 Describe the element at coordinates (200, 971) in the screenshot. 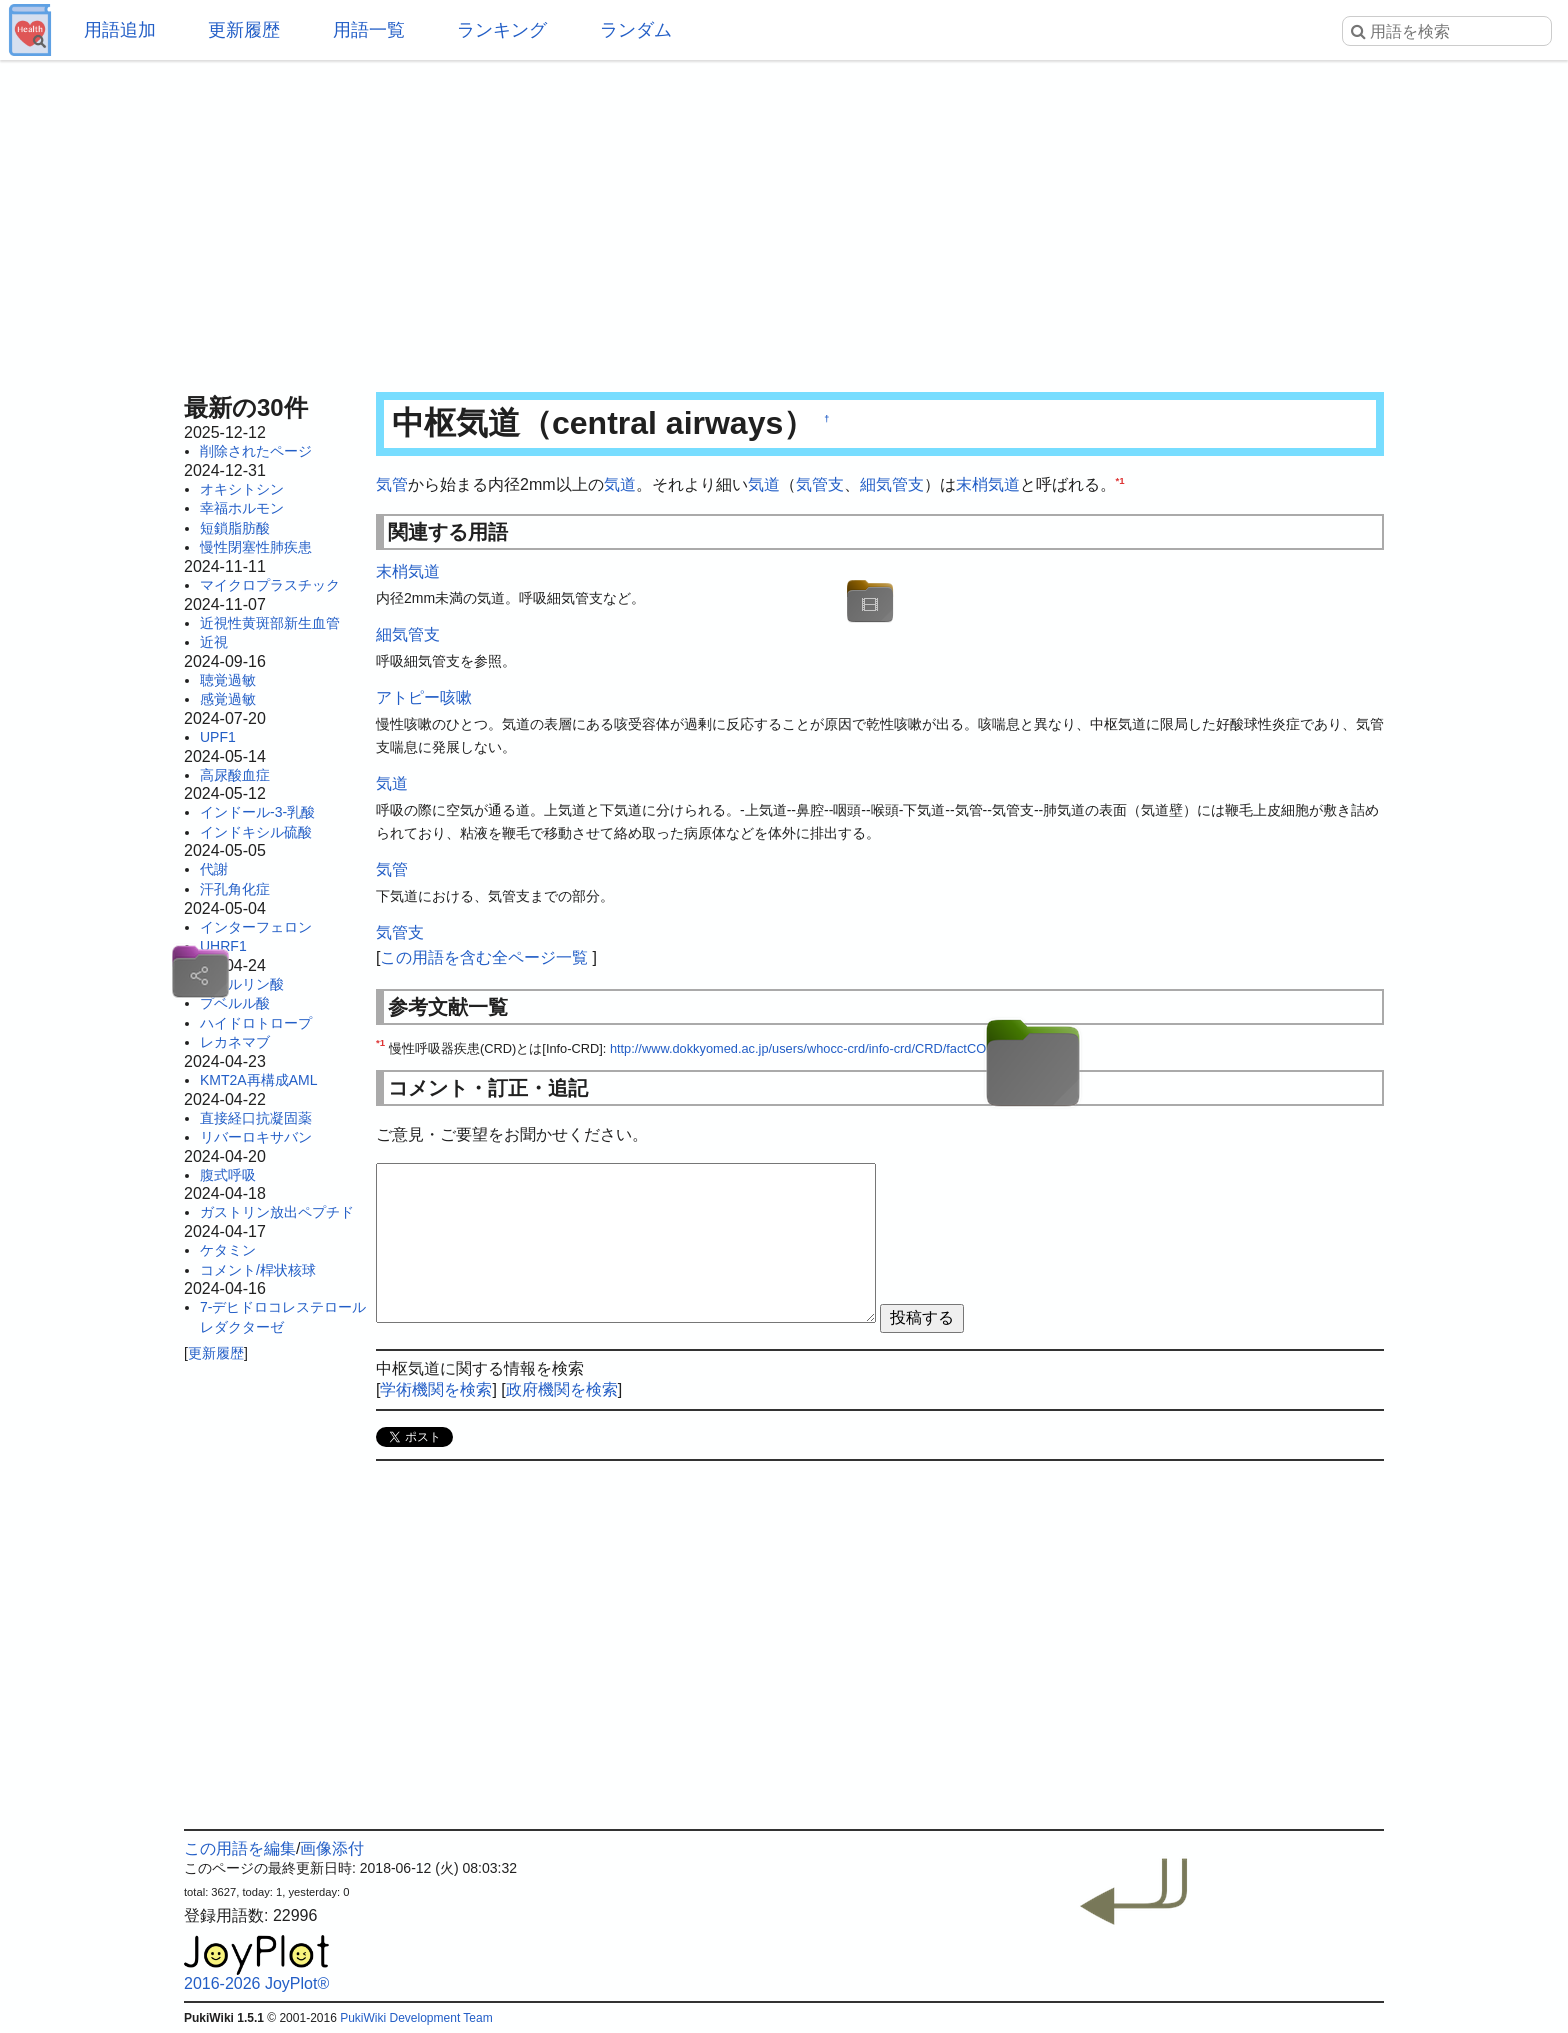

I see `access your public shared folder` at that location.